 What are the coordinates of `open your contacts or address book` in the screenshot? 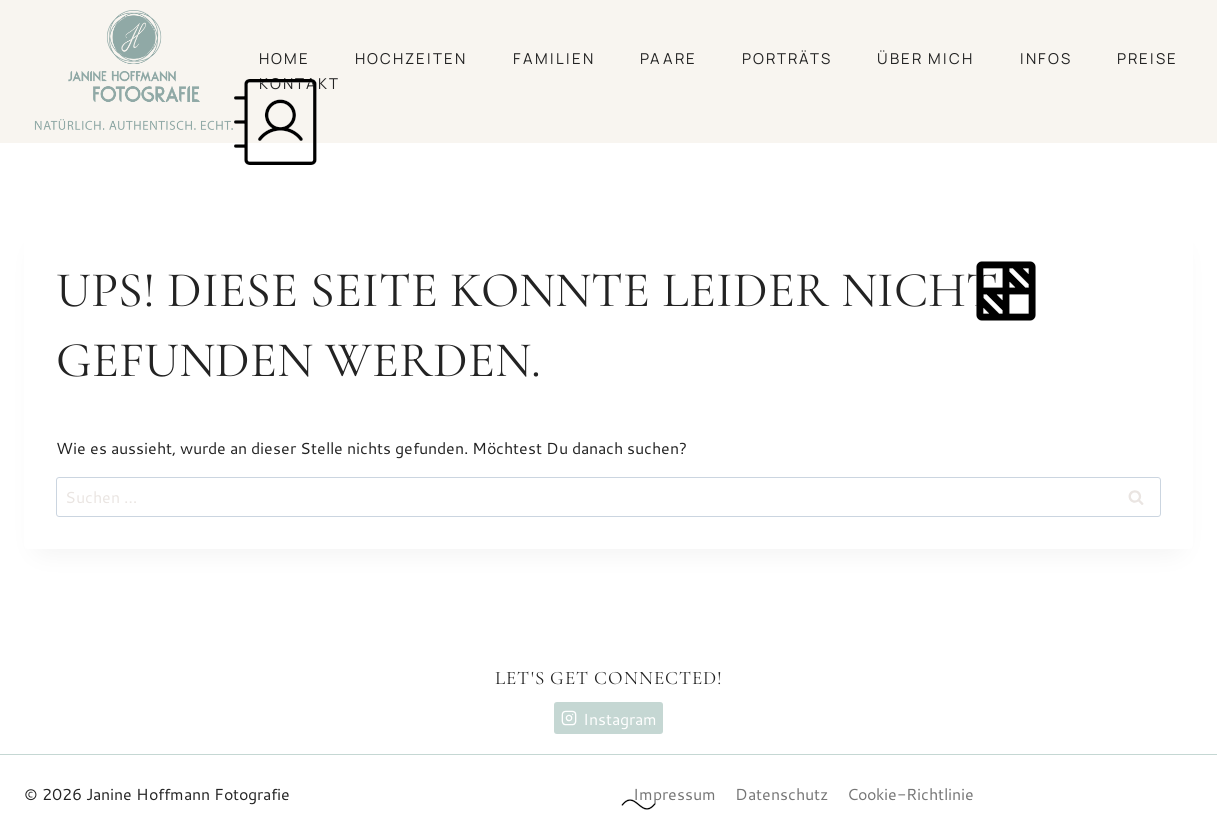 It's located at (277, 122).